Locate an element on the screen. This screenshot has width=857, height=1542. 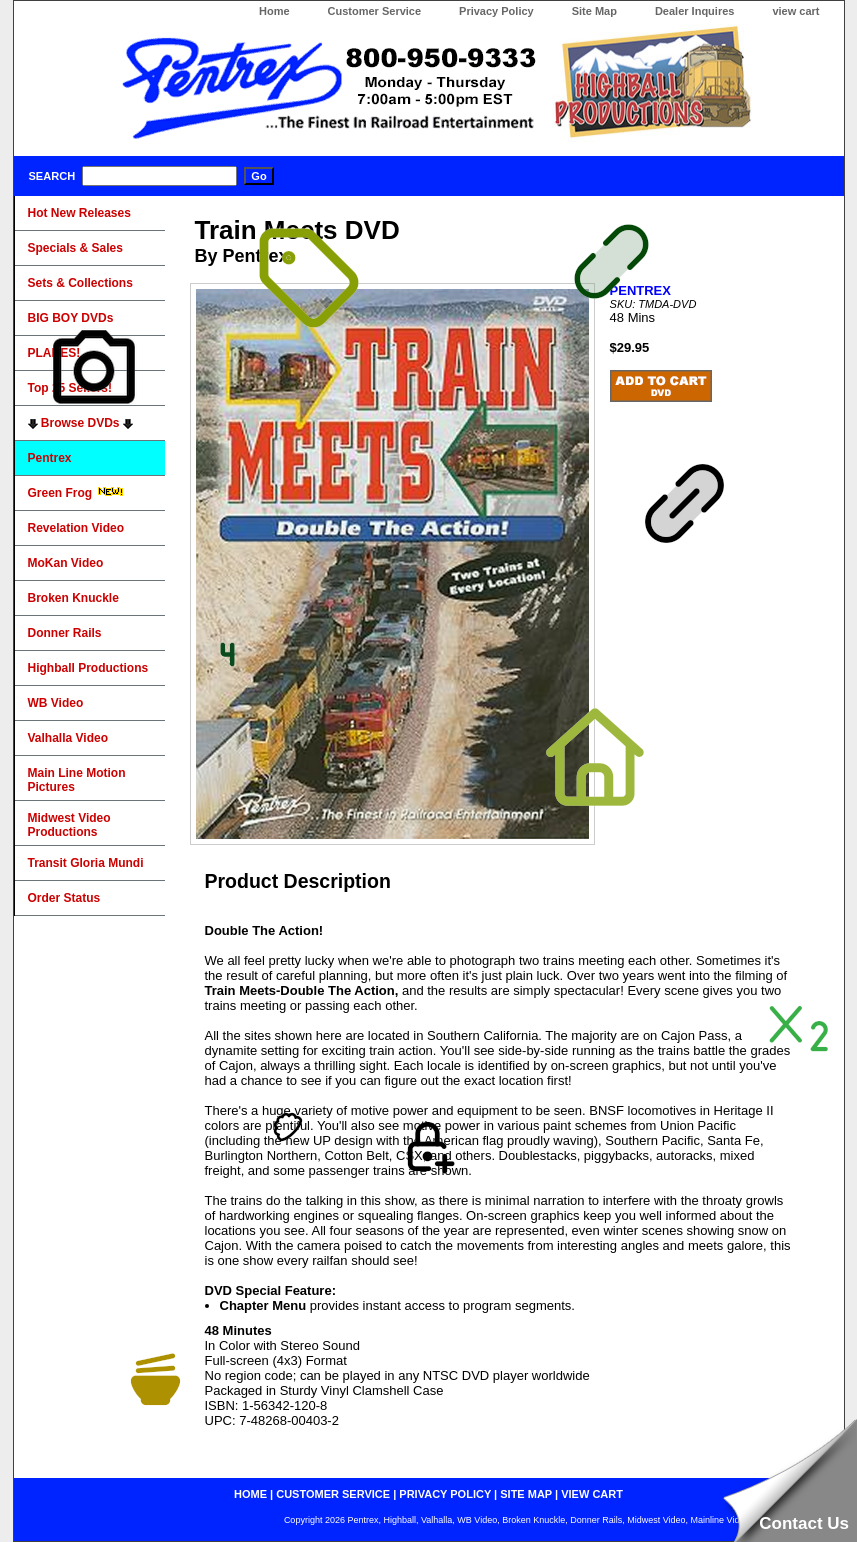
take a photo is located at coordinates (94, 371).